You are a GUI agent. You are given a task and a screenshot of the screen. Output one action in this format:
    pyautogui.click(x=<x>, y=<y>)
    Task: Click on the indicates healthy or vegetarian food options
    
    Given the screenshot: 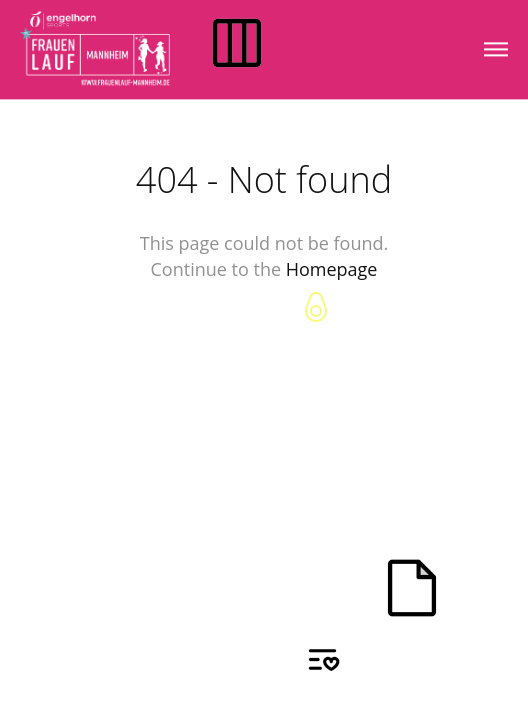 What is the action you would take?
    pyautogui.click(x=316, y=307)
    